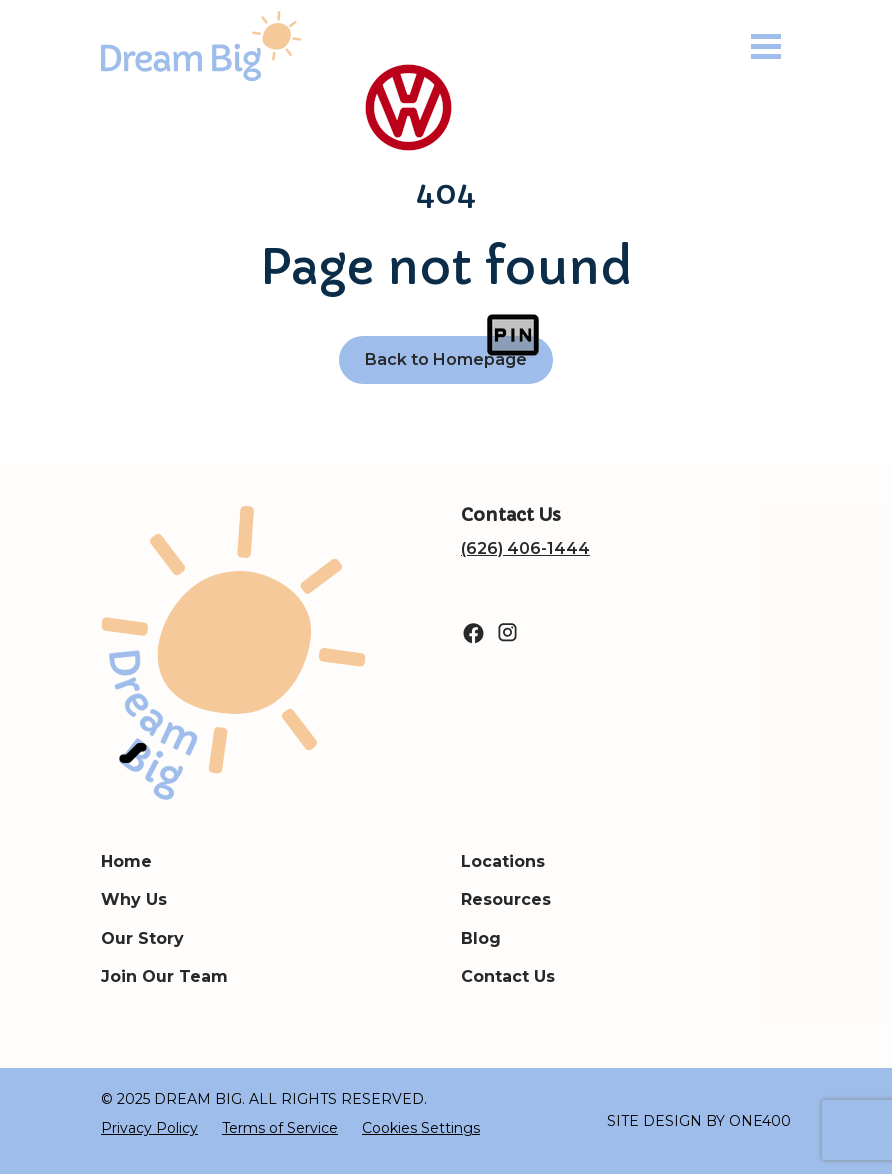 The height and width of the screenshot is (1174, 892). Describe the element at coordinates (408, 107) in the screenshot. I see `volkswagen brand or vehicle identification` at that location.